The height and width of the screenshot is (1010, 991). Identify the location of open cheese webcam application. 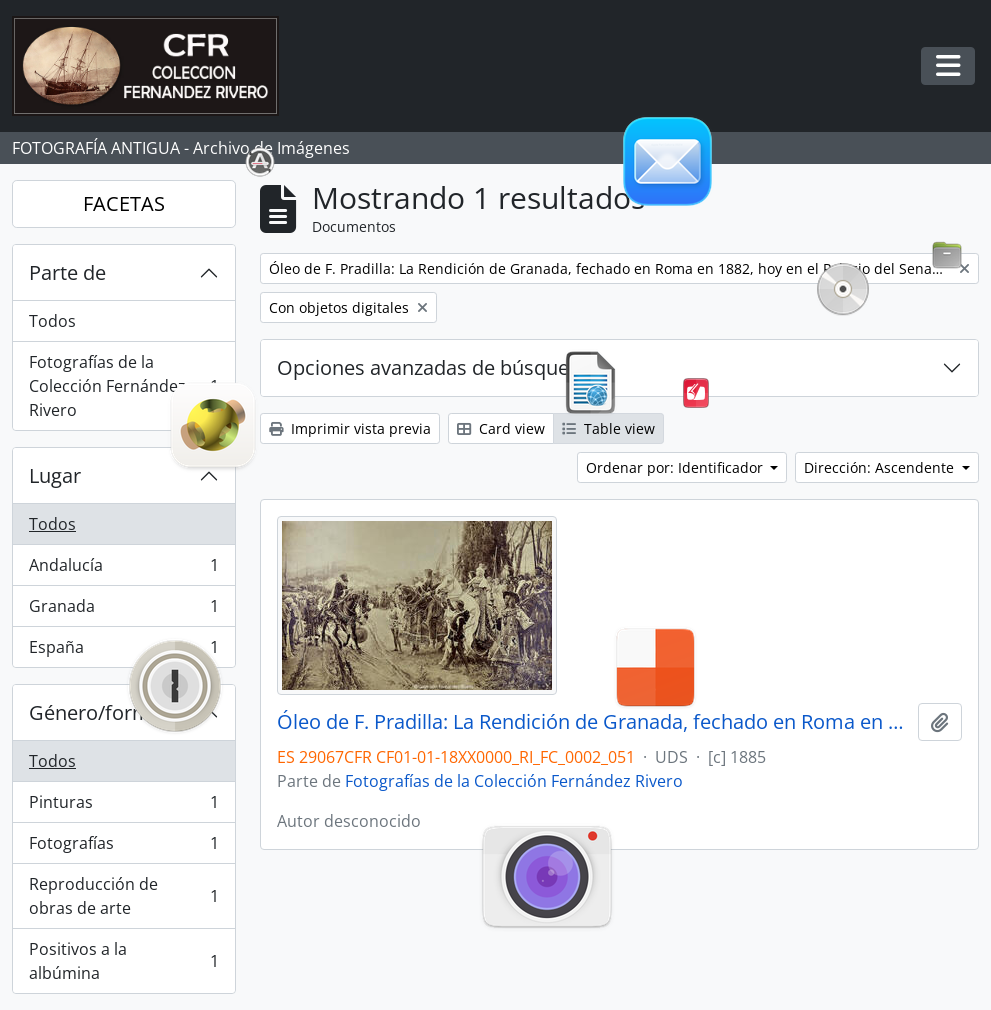
(547, 877).